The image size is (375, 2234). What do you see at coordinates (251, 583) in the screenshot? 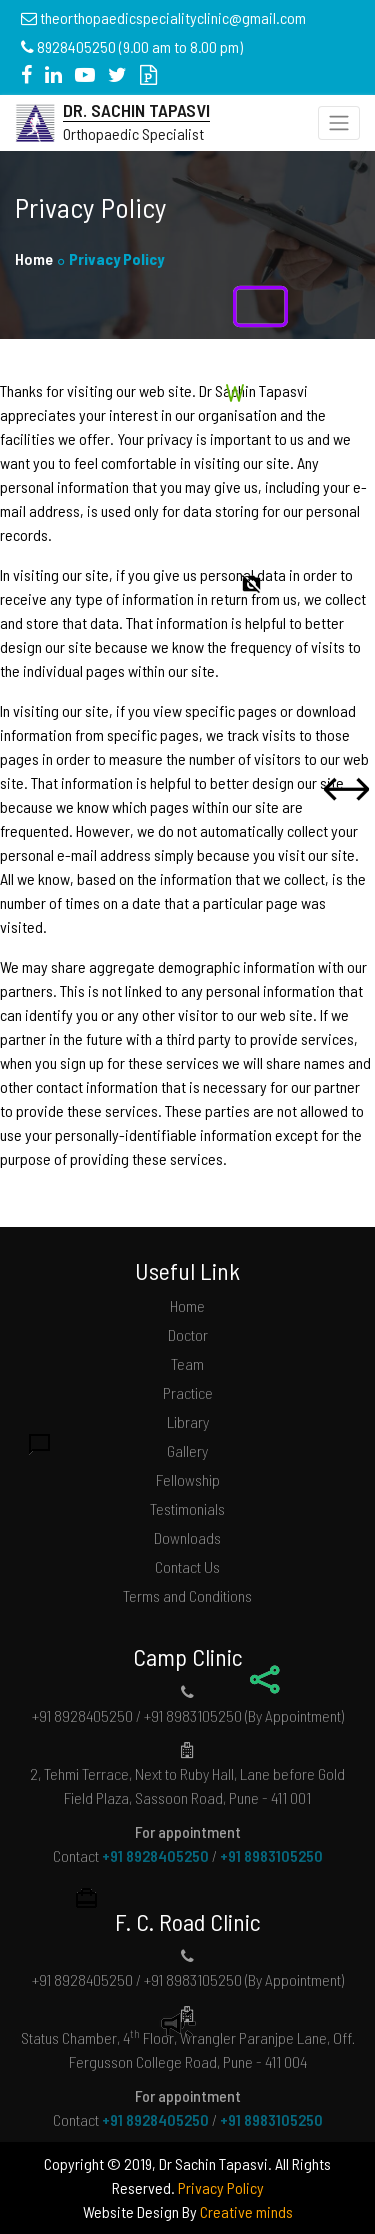
I see `photography not allowed in this area` at bounding box center [251, 583].